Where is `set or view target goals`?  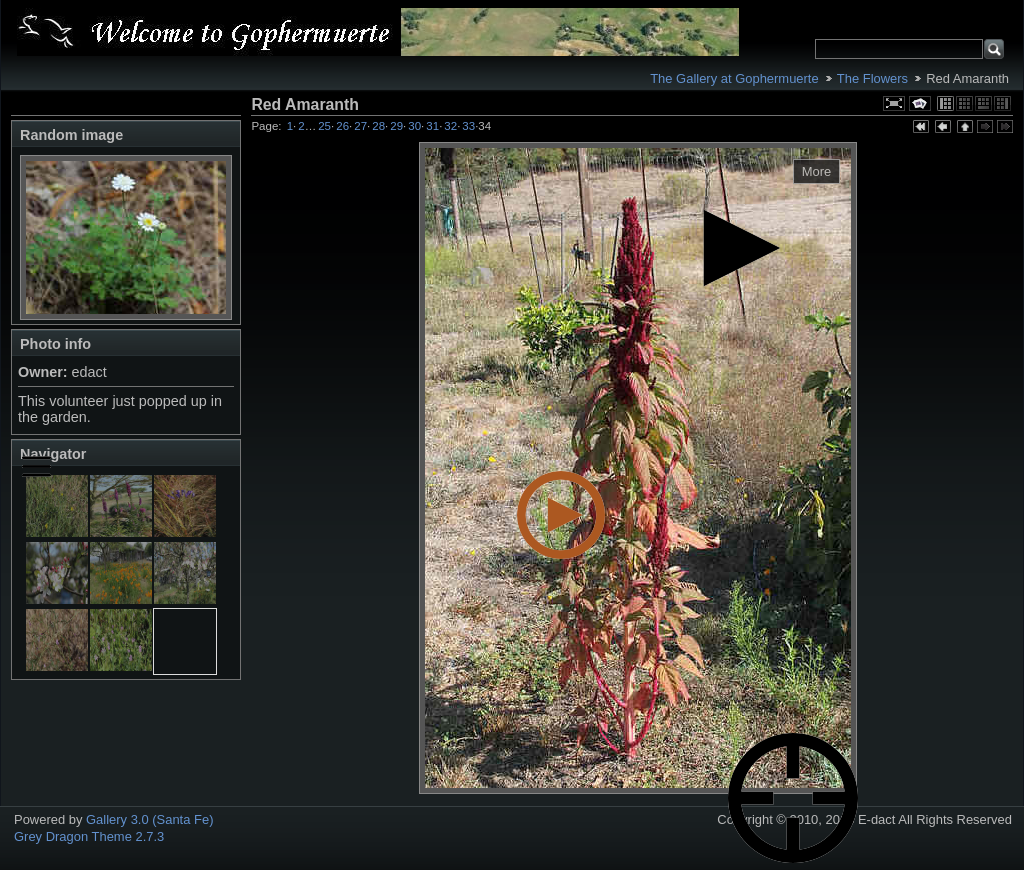
set or view target goals is located at coordinates (793, 798).